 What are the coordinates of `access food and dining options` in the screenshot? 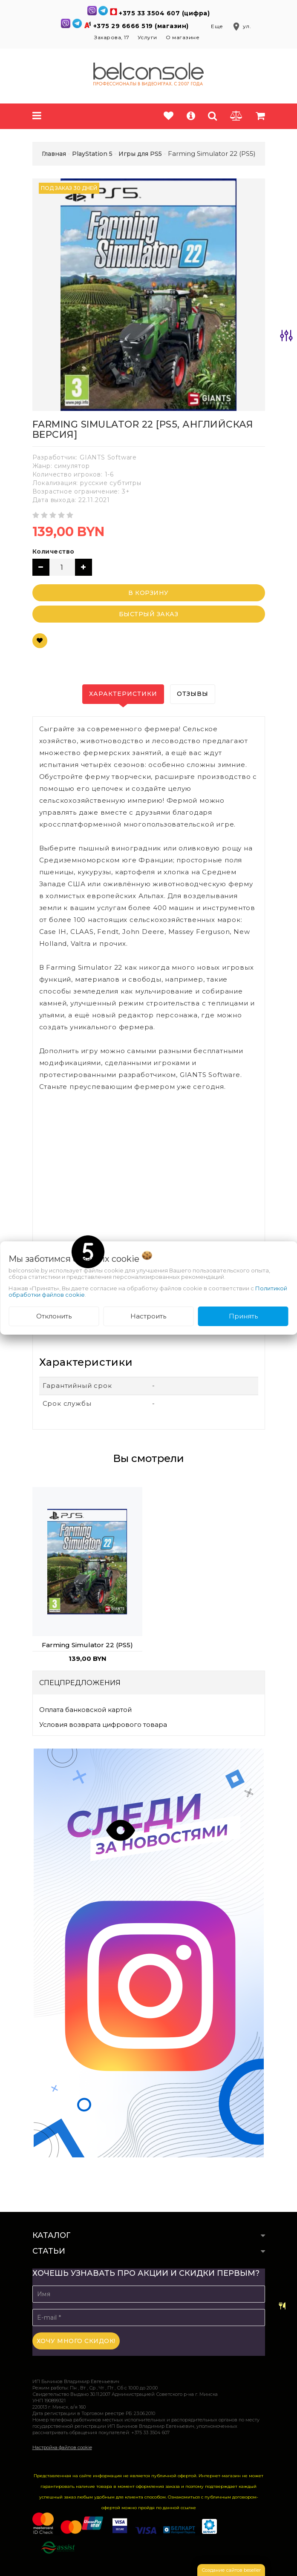 It's located at (282, 2306).